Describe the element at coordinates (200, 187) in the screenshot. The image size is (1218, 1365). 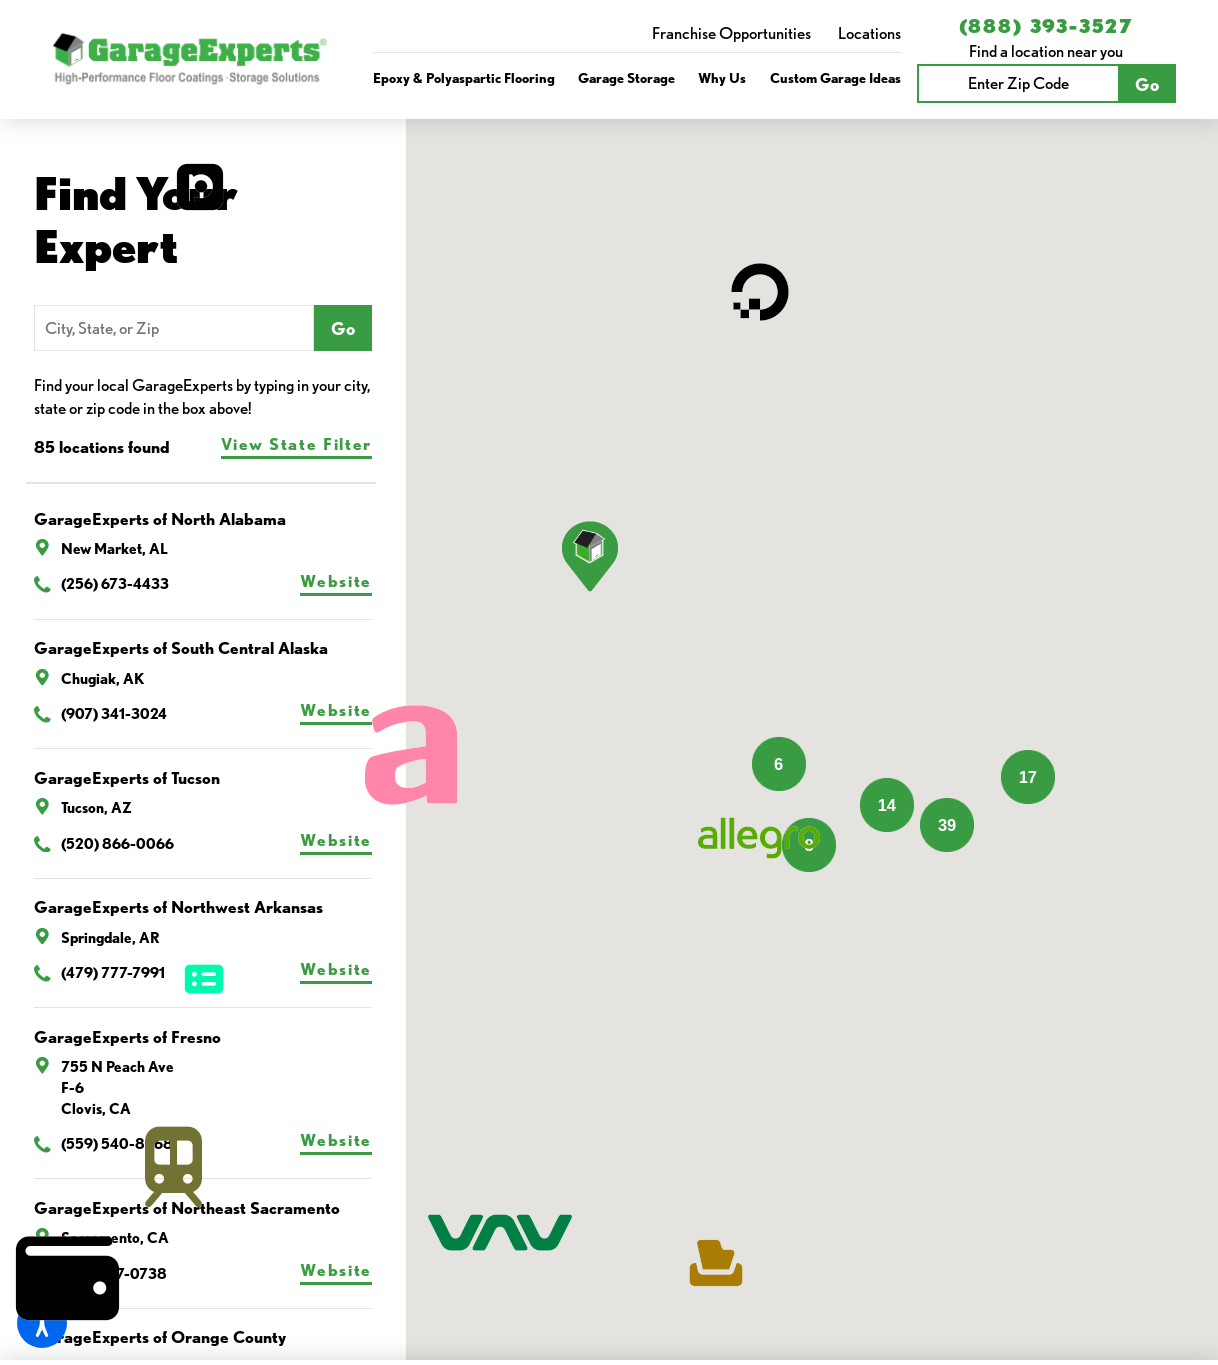
I see `open pixiv app` at that location.